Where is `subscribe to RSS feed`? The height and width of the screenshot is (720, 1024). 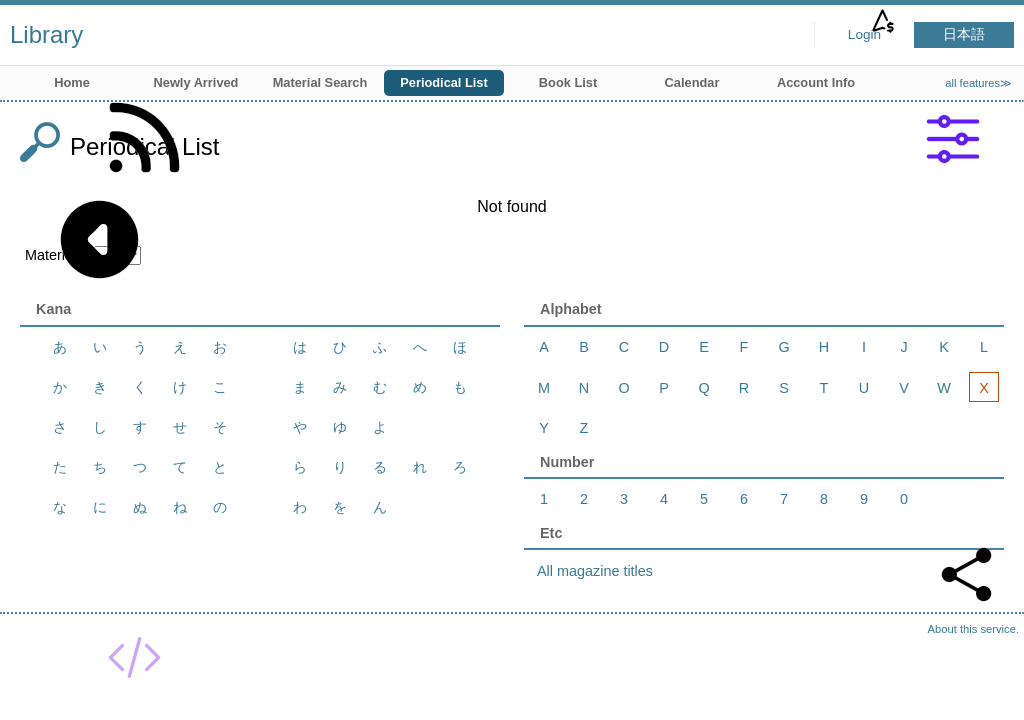
subscribe to RSS feed is located at coordinates (144, 137).